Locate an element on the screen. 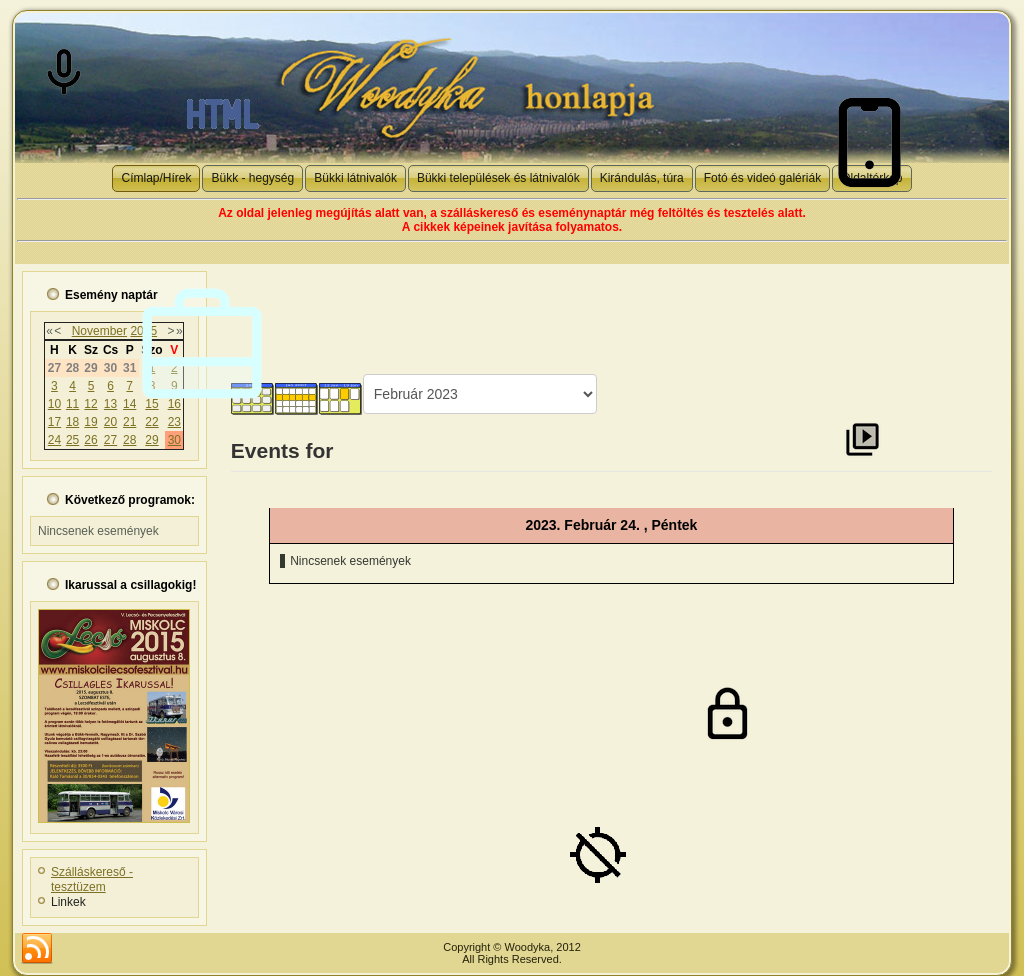 This screenshot has height=976, width=1024. access travel or trip planning features is located at coordinates (202, 348).